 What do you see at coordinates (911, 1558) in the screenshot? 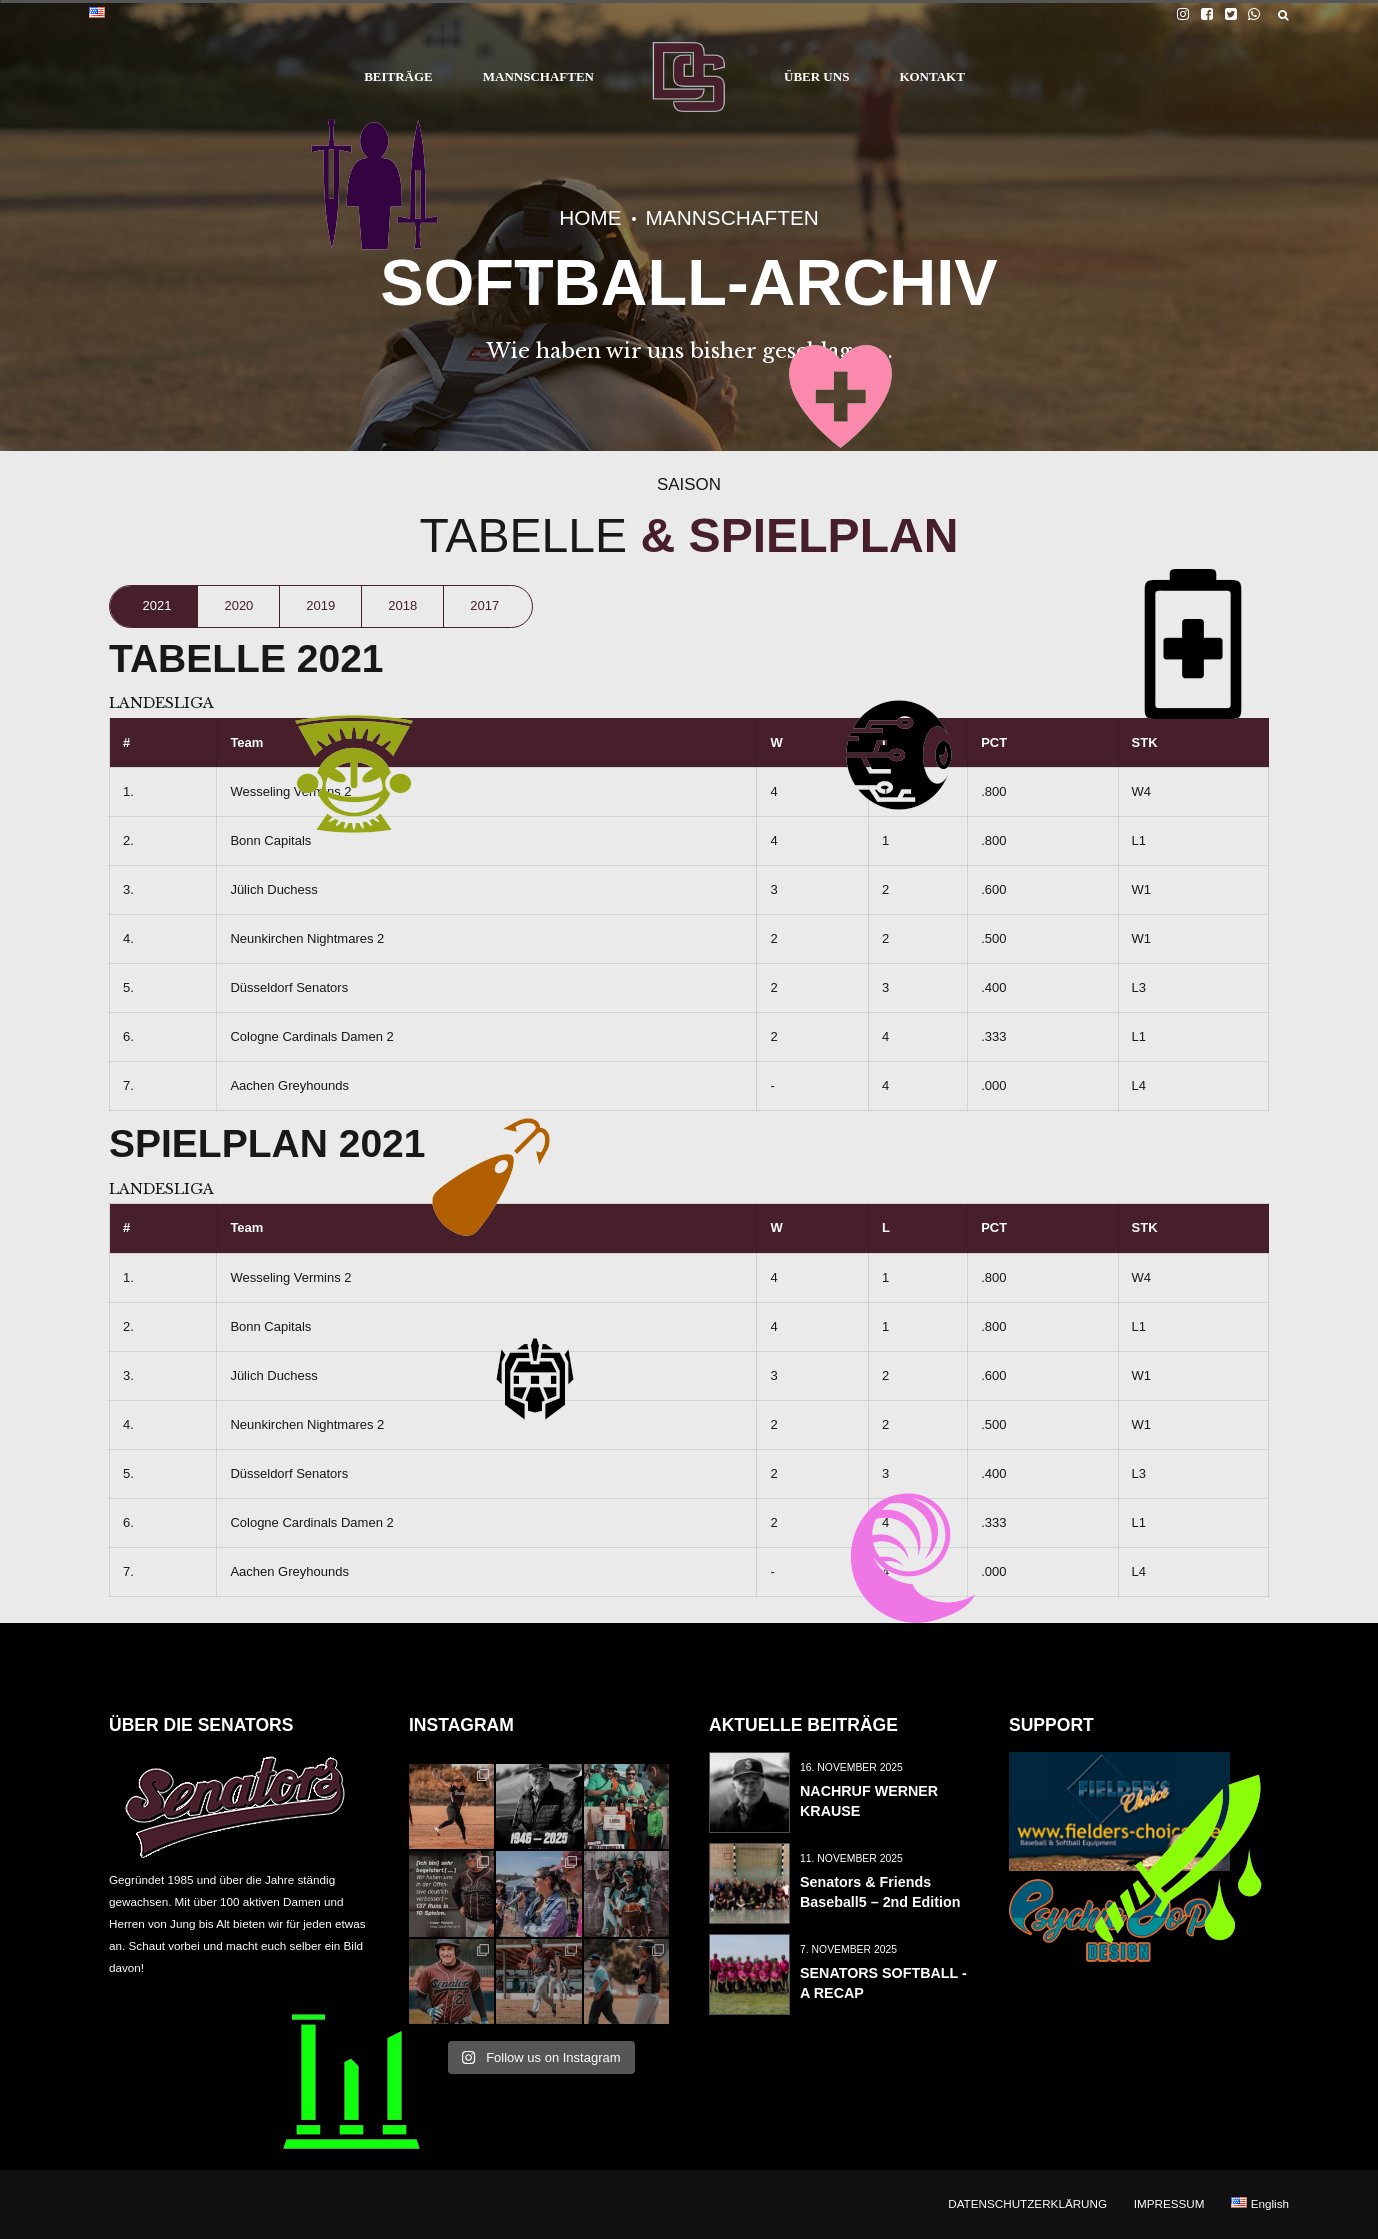
I see `view internal horn anatomy or structure` at bounding box center [911, 1558].